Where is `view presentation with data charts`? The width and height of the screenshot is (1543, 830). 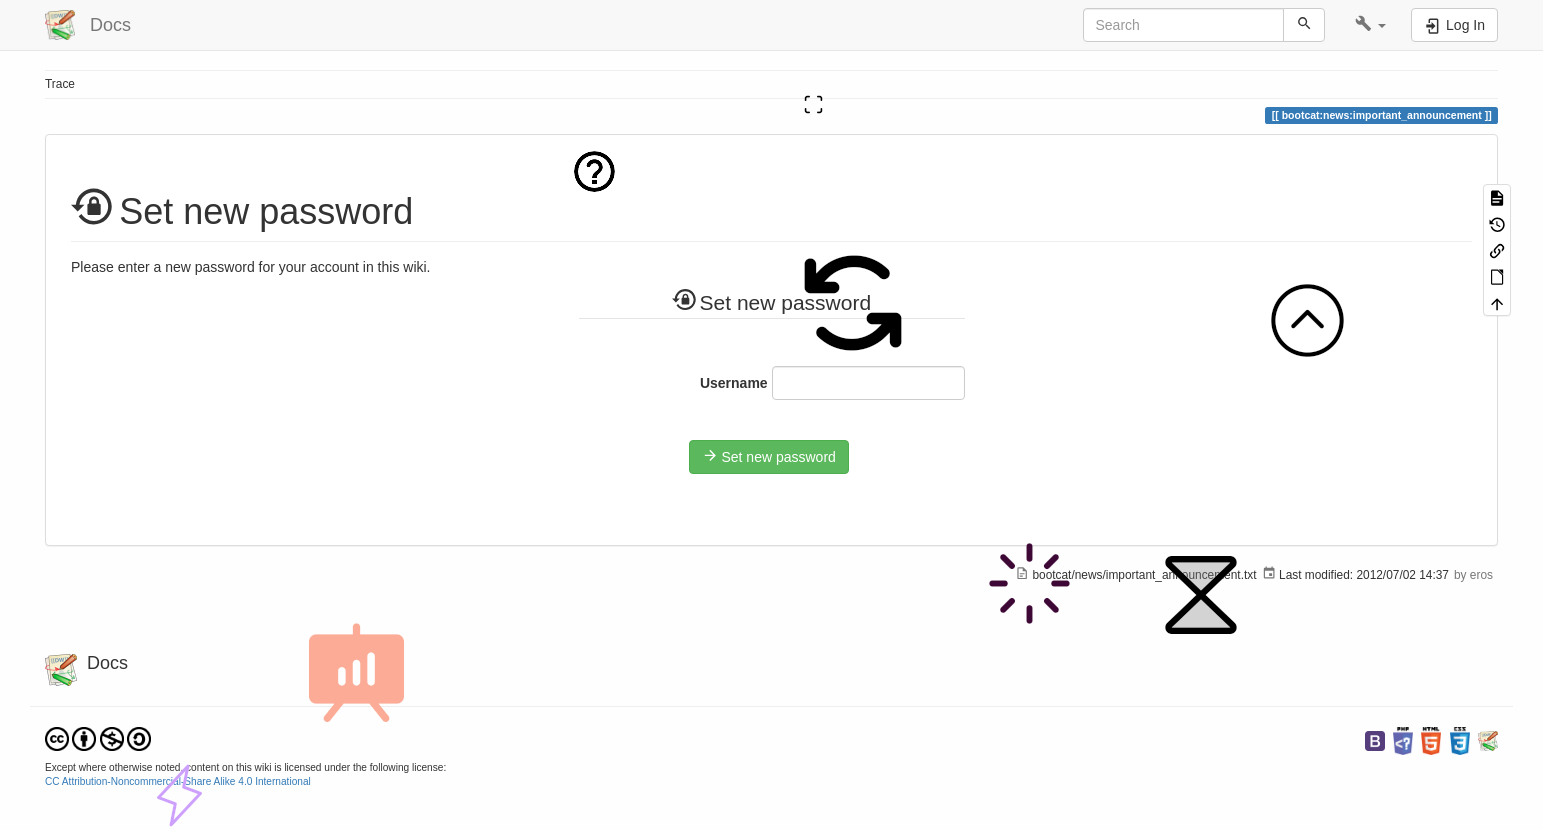
view presentation with data charts is located at coordinates (356, 674).